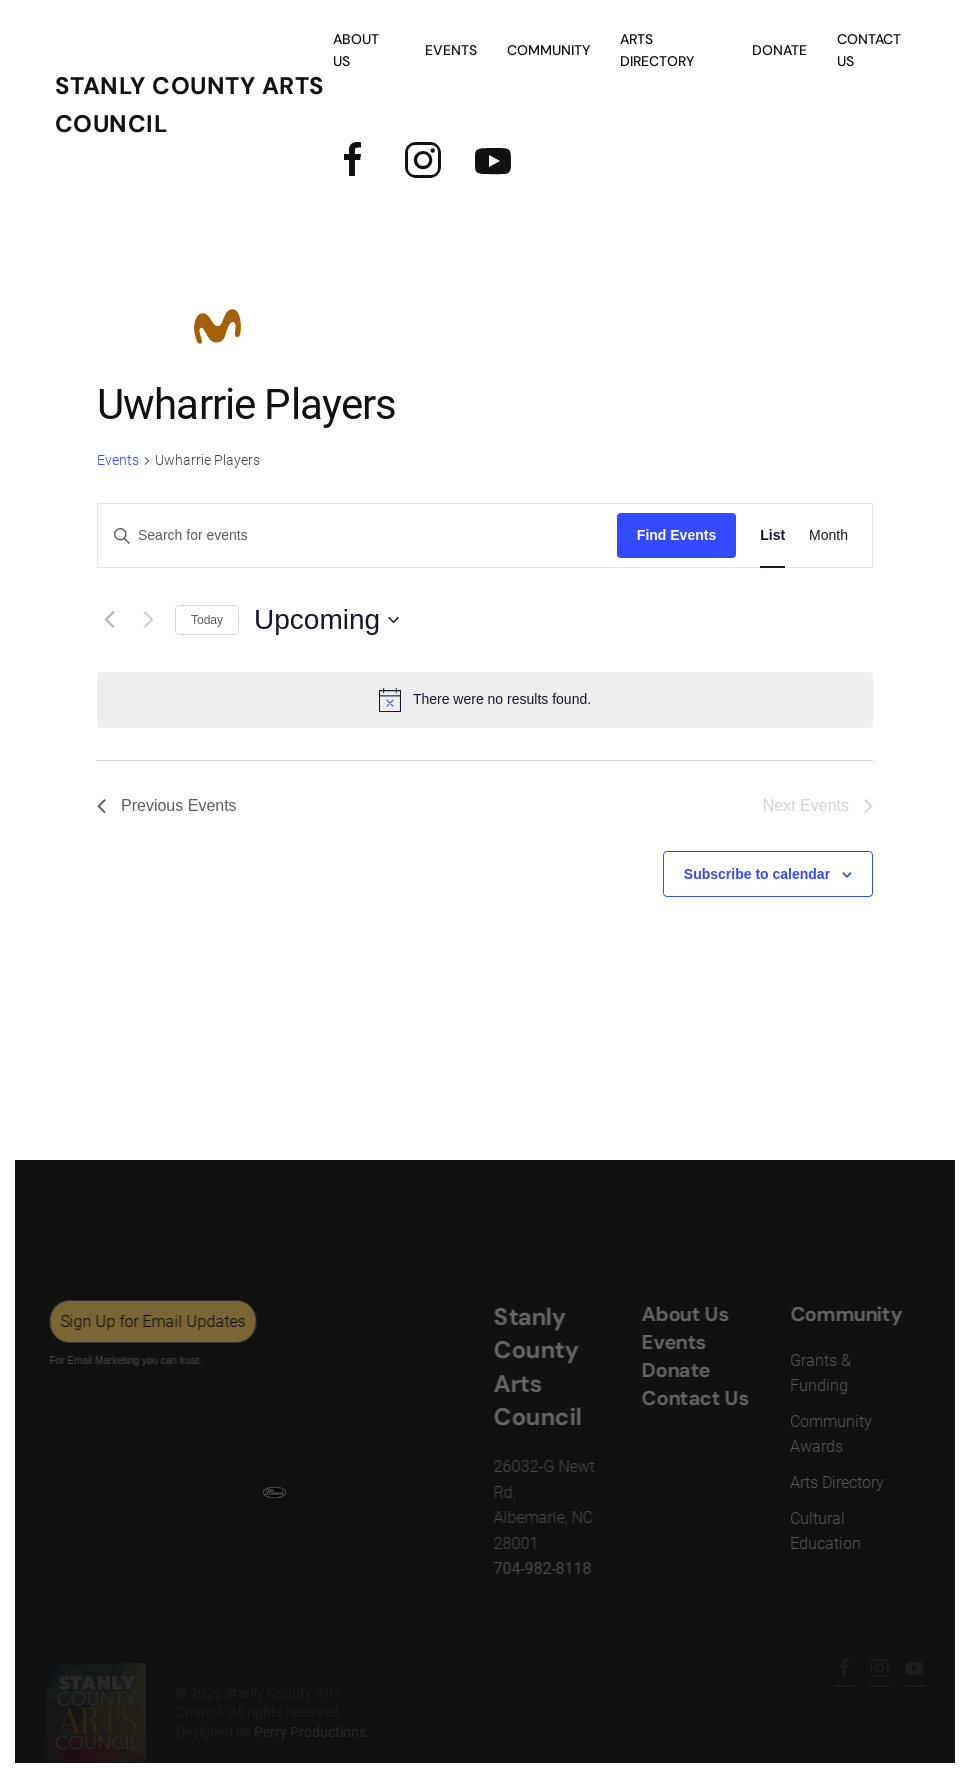  What do you see at coordinates (217, 326) in the screenshot?
I see `open the Movistar mobile app` at bounding box center [217, 326].